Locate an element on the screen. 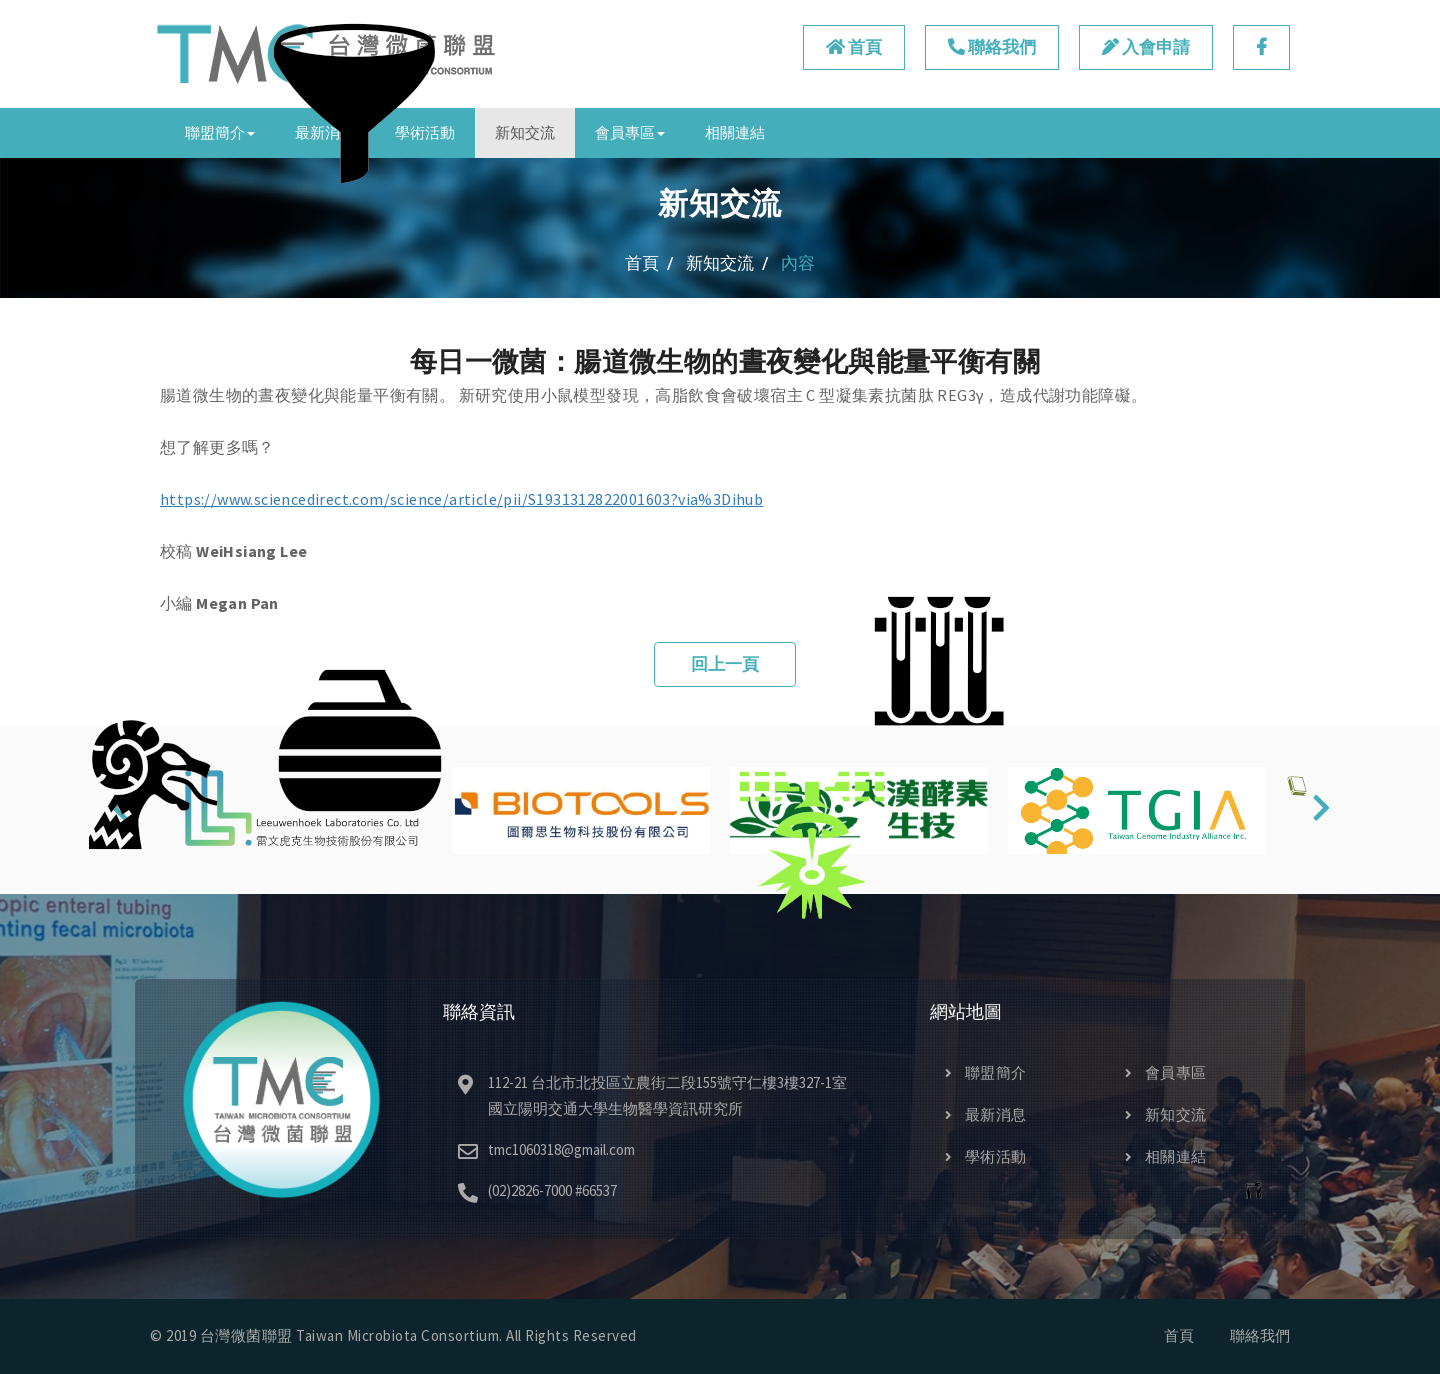 This screenshot has width=1440, height=1374. filter or sort content is located at coordinates (354, 103).